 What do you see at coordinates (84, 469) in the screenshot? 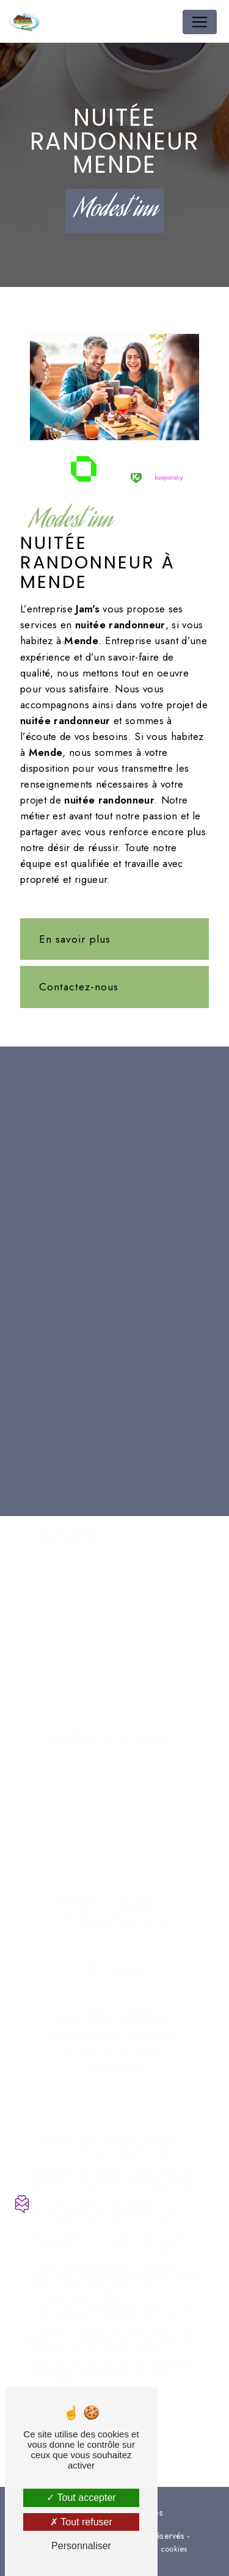
I see `open OPNsense firewall dashboard` at bounding box center [84, 469].